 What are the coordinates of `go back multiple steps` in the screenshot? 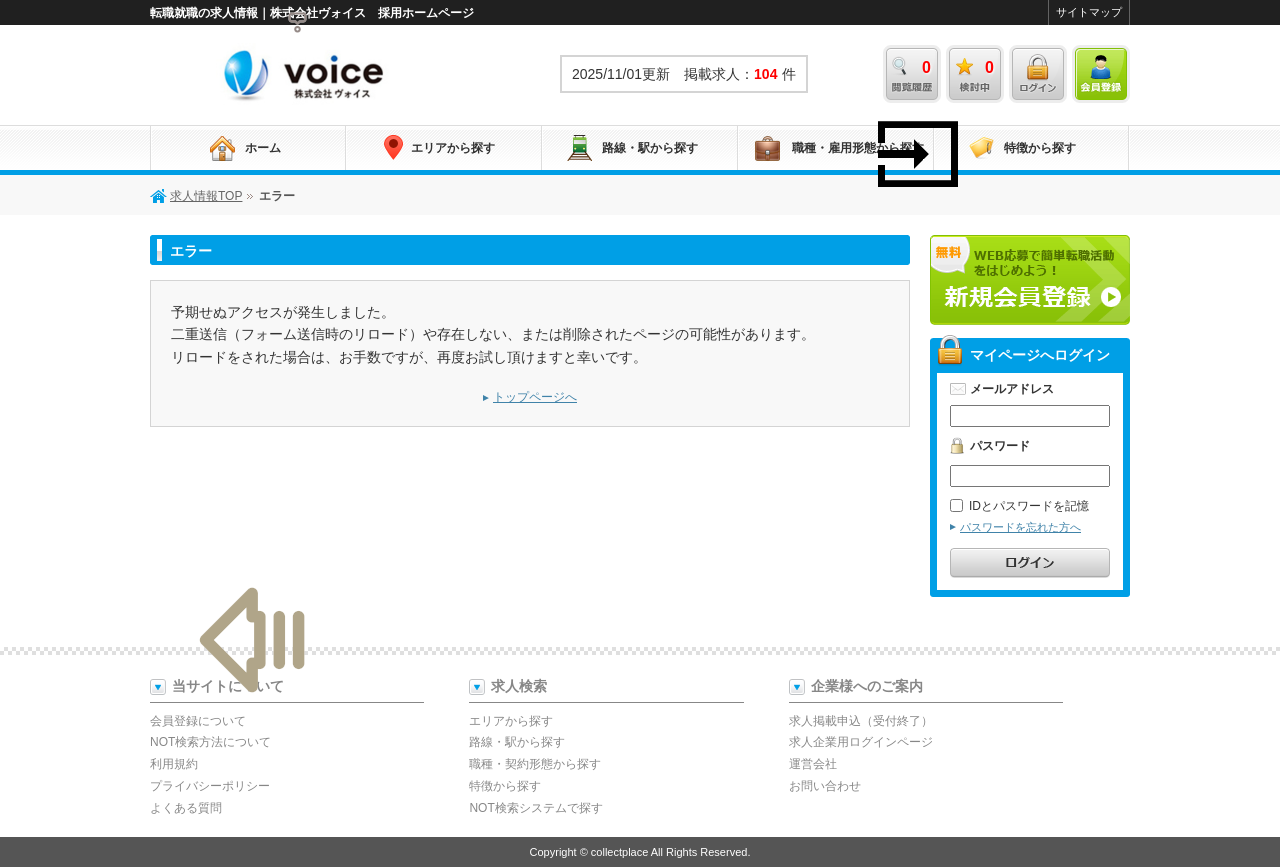 It's located at (256, 640).